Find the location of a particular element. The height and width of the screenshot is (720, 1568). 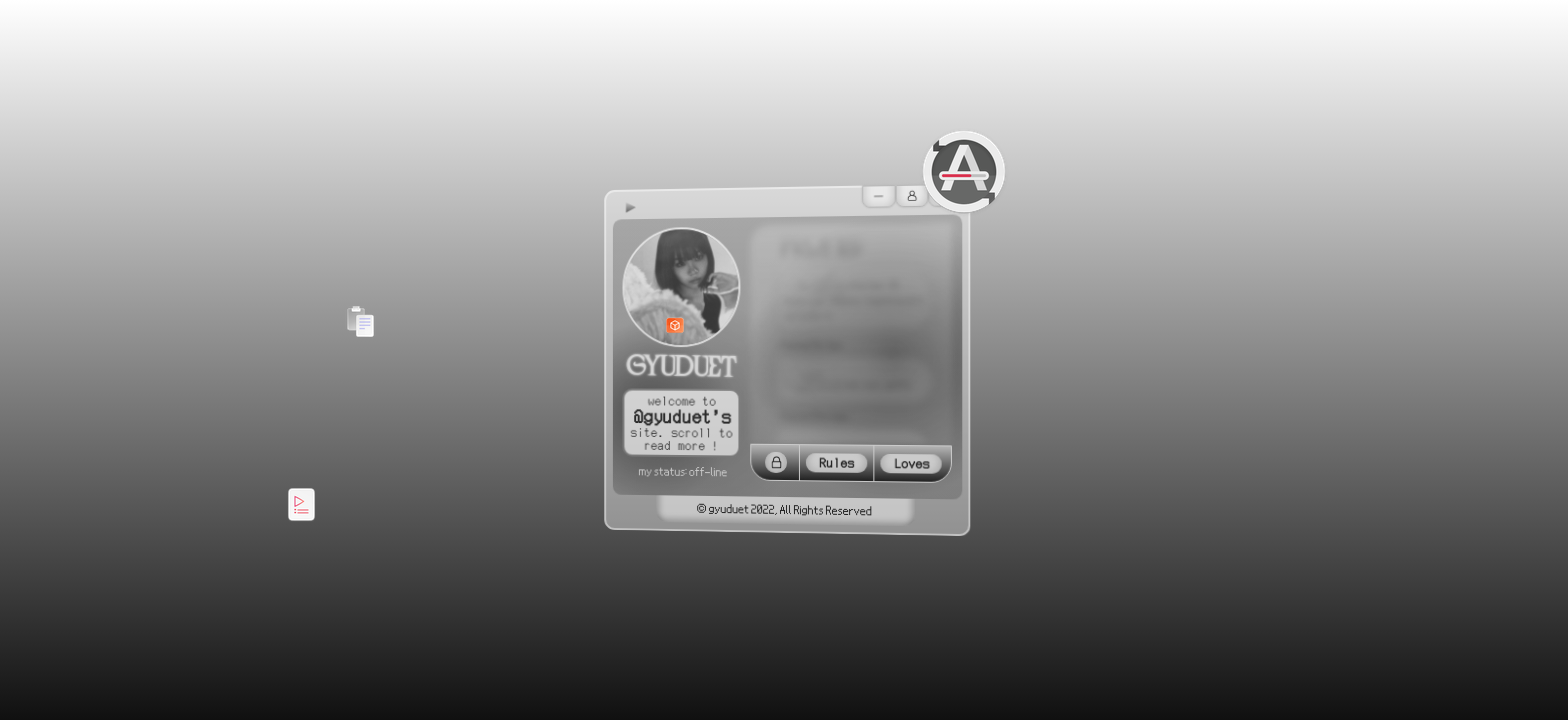

open a playlist file is located at coordinates (301, 504).